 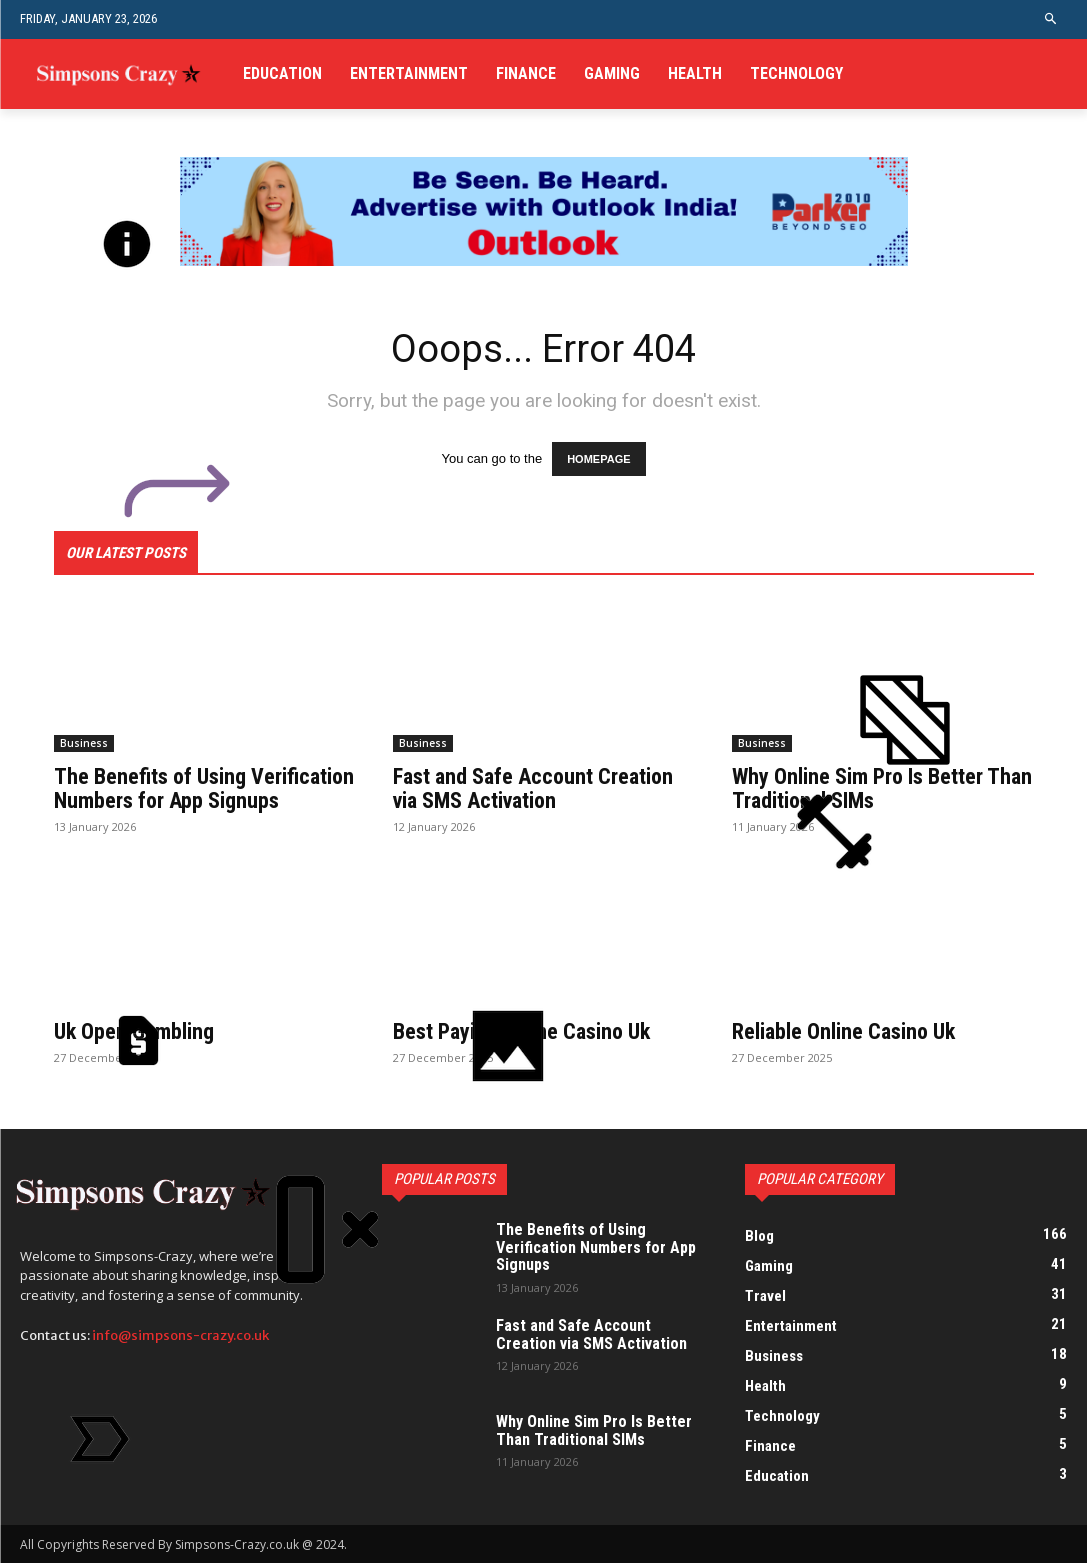 I want to click on access fitness or workout features, so click(x=834, y=831).